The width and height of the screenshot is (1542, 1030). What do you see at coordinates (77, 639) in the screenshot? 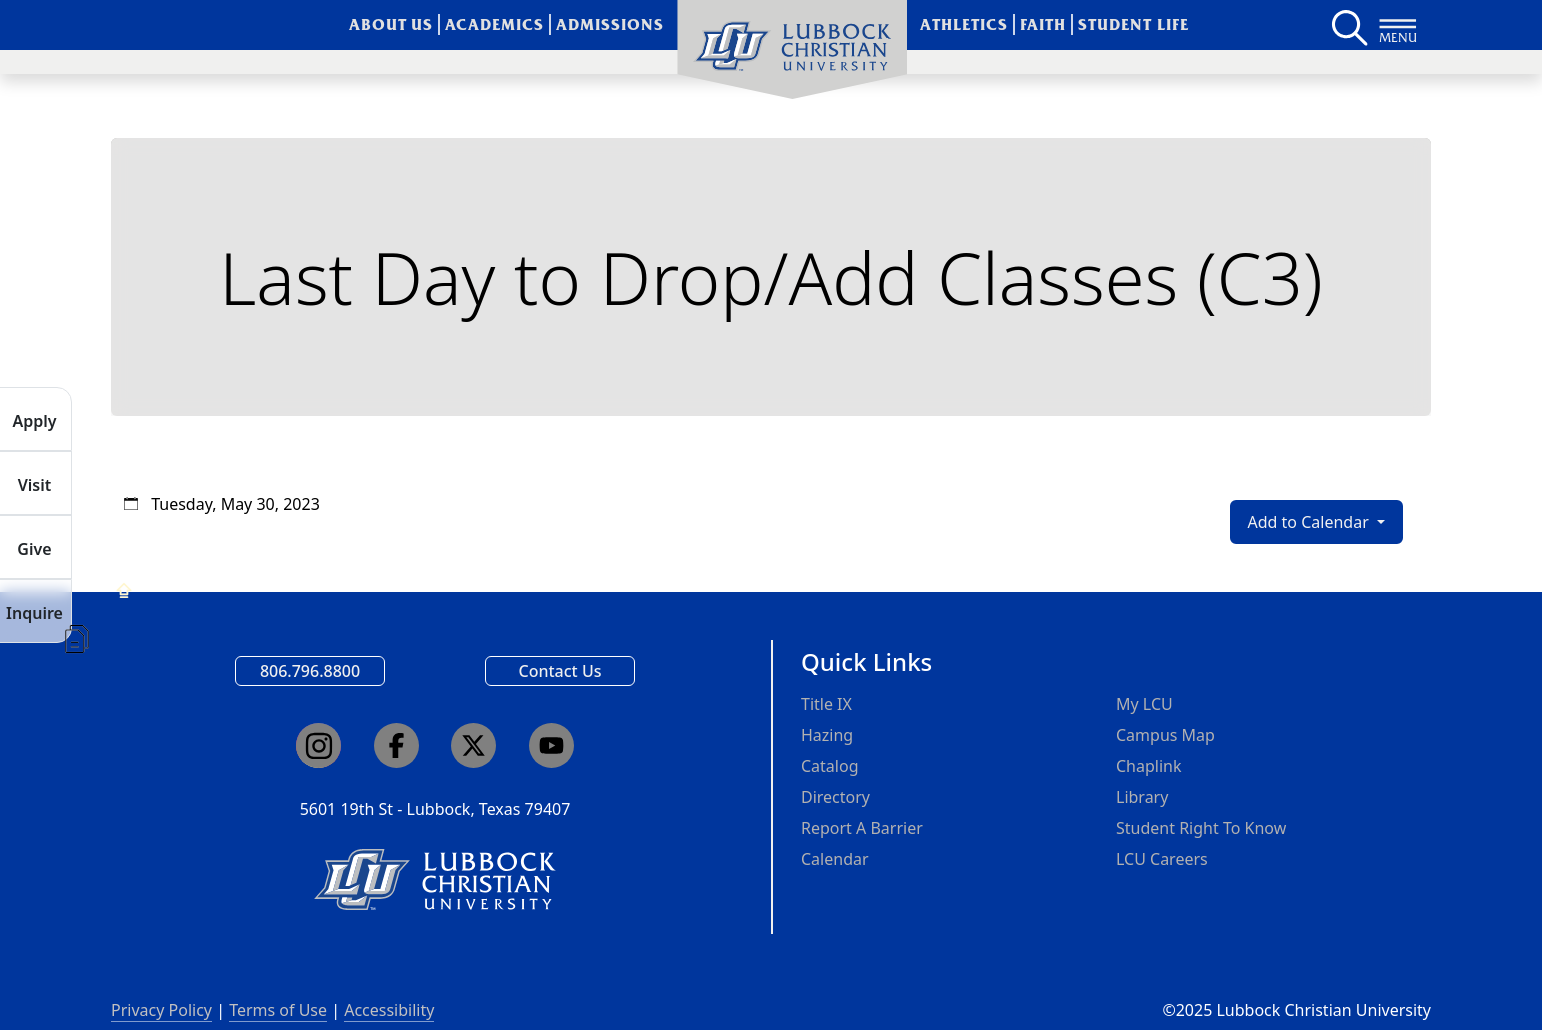
I see `view all documents` at bounding box center [77, 639].